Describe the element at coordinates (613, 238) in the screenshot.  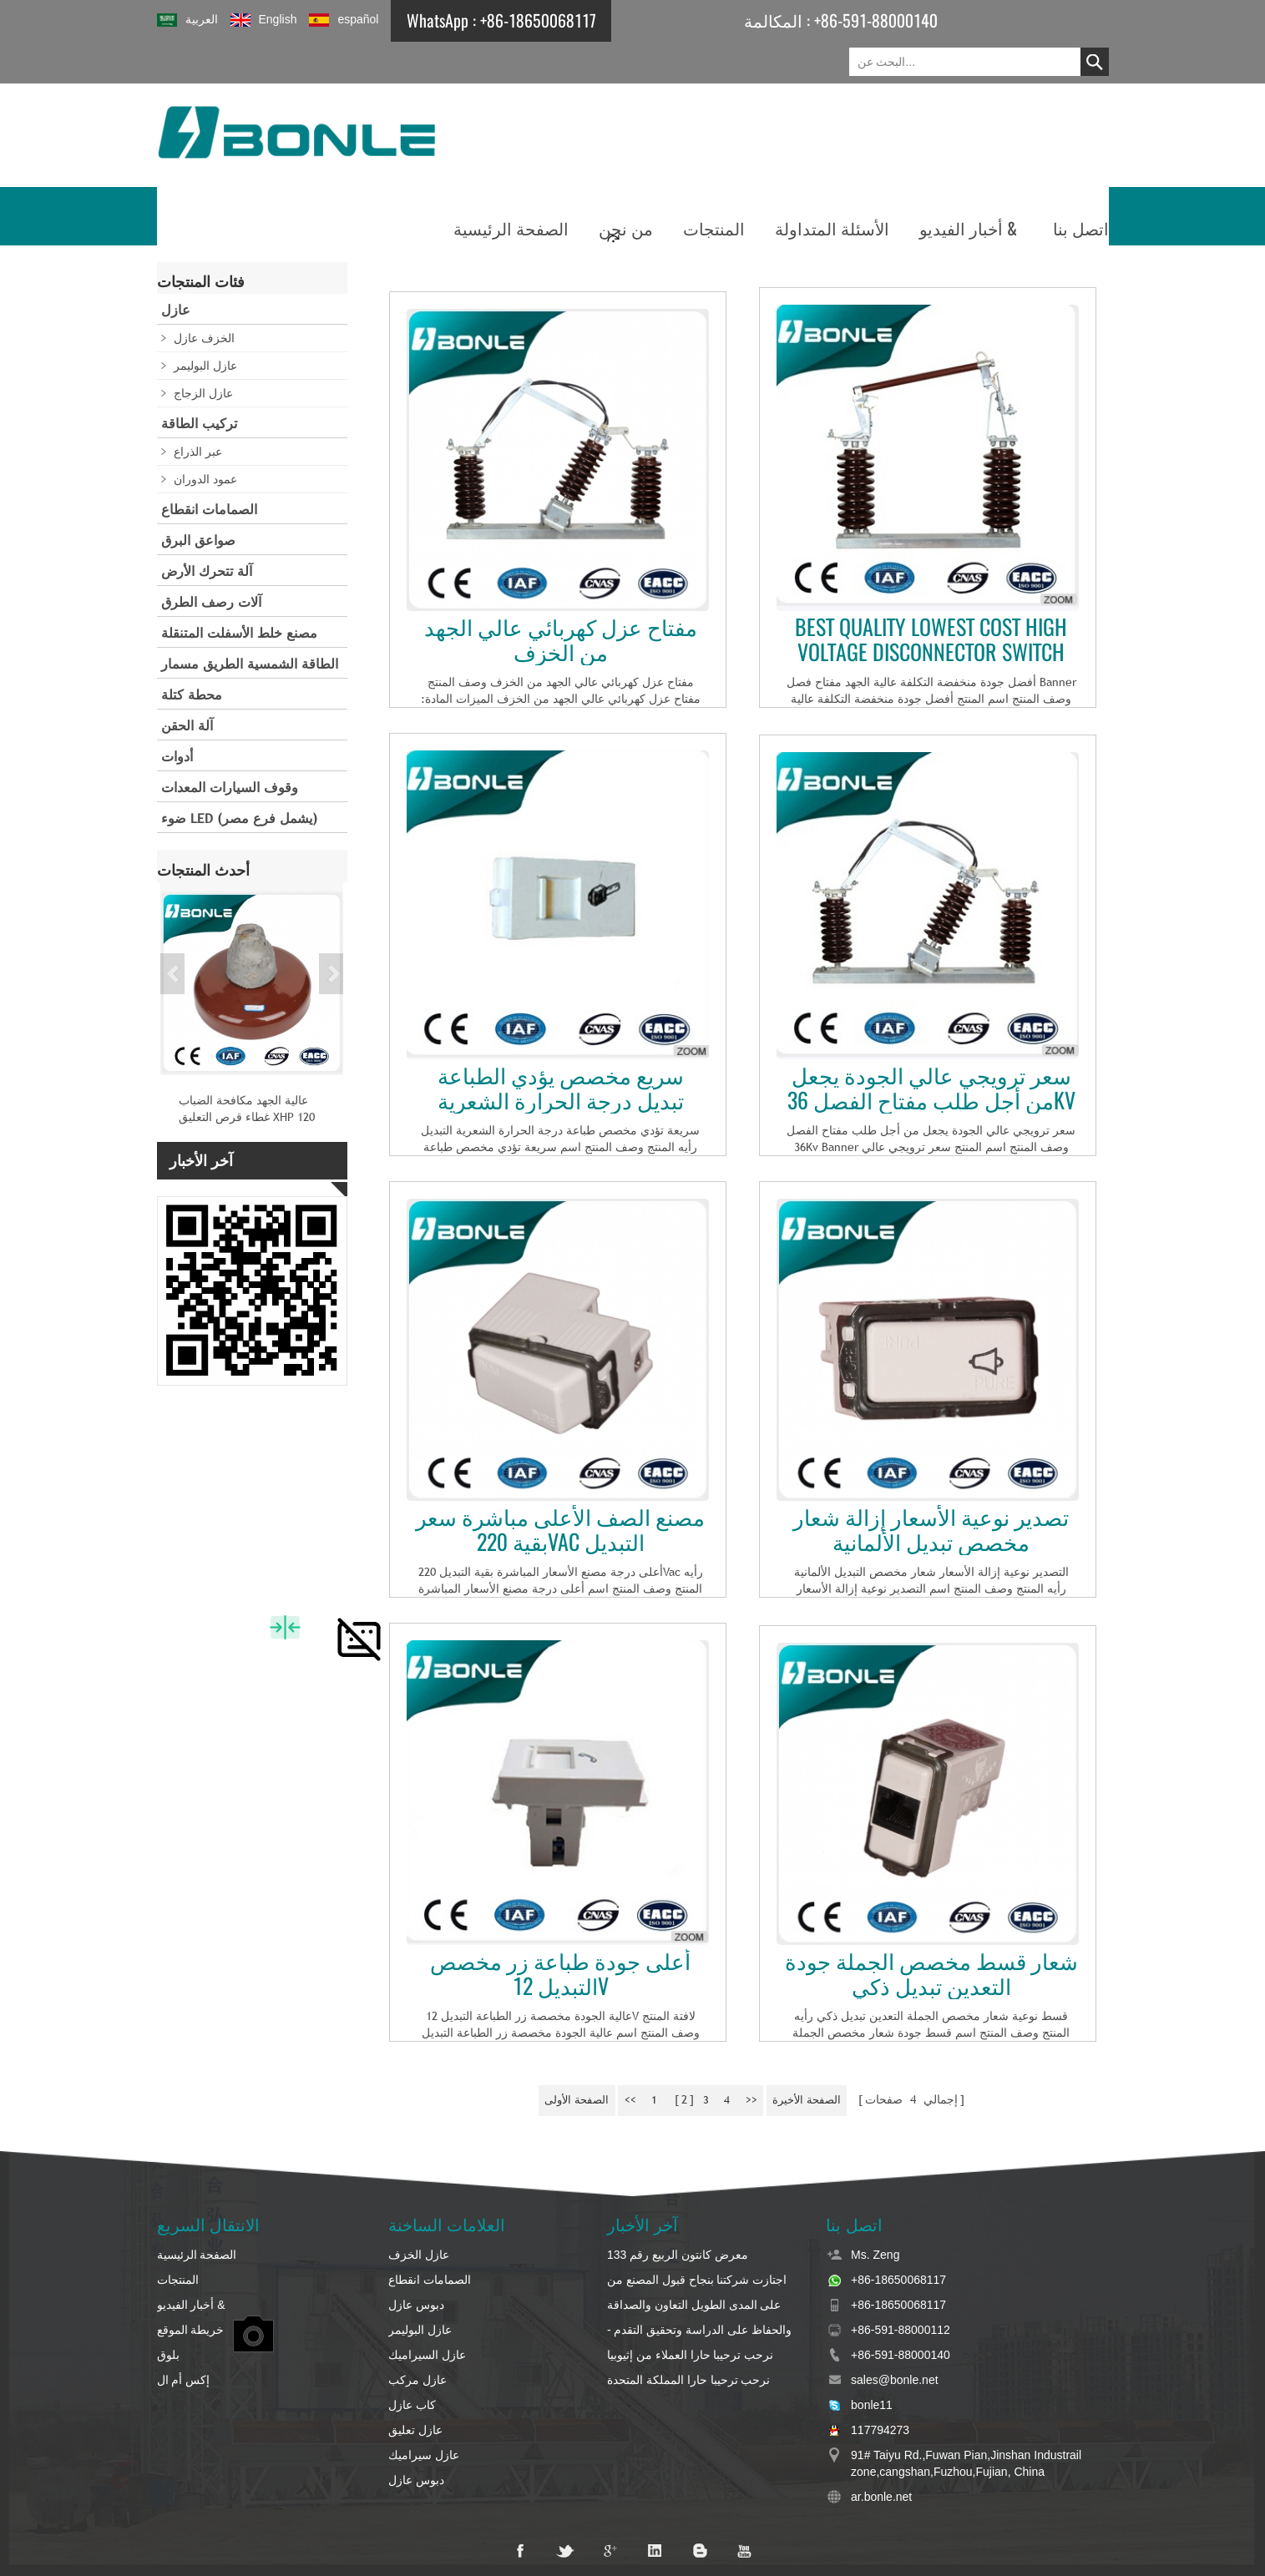
I see `redo action with active state indicator` at that location.